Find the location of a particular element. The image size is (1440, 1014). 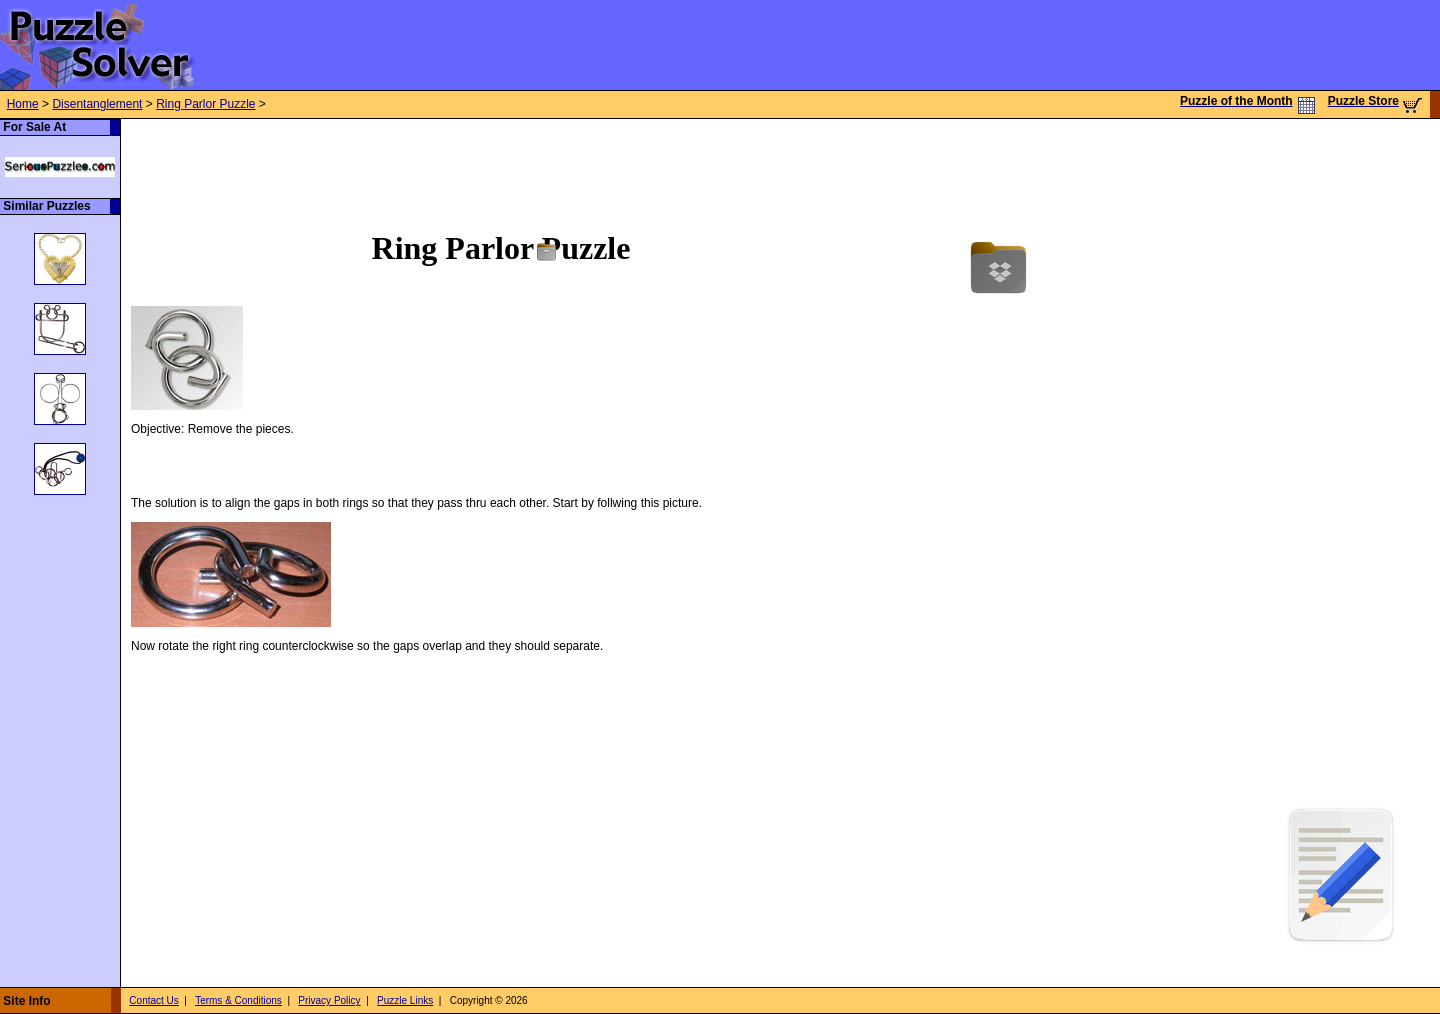

open the text editor application is located at coordinates (1341, 875).